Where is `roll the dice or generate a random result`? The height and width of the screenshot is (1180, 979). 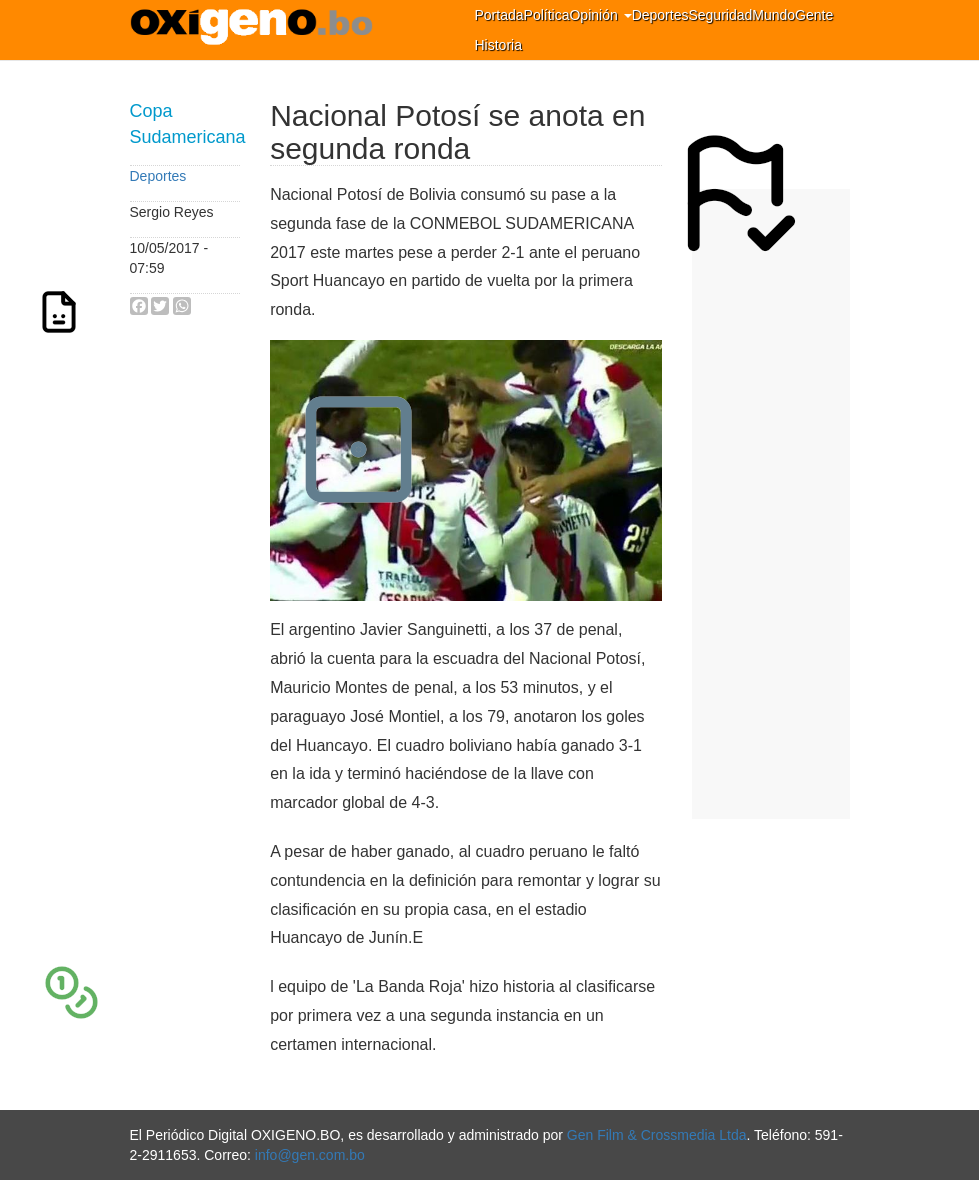
roll the dice or generate a random result is located at coordinates (358, 449).